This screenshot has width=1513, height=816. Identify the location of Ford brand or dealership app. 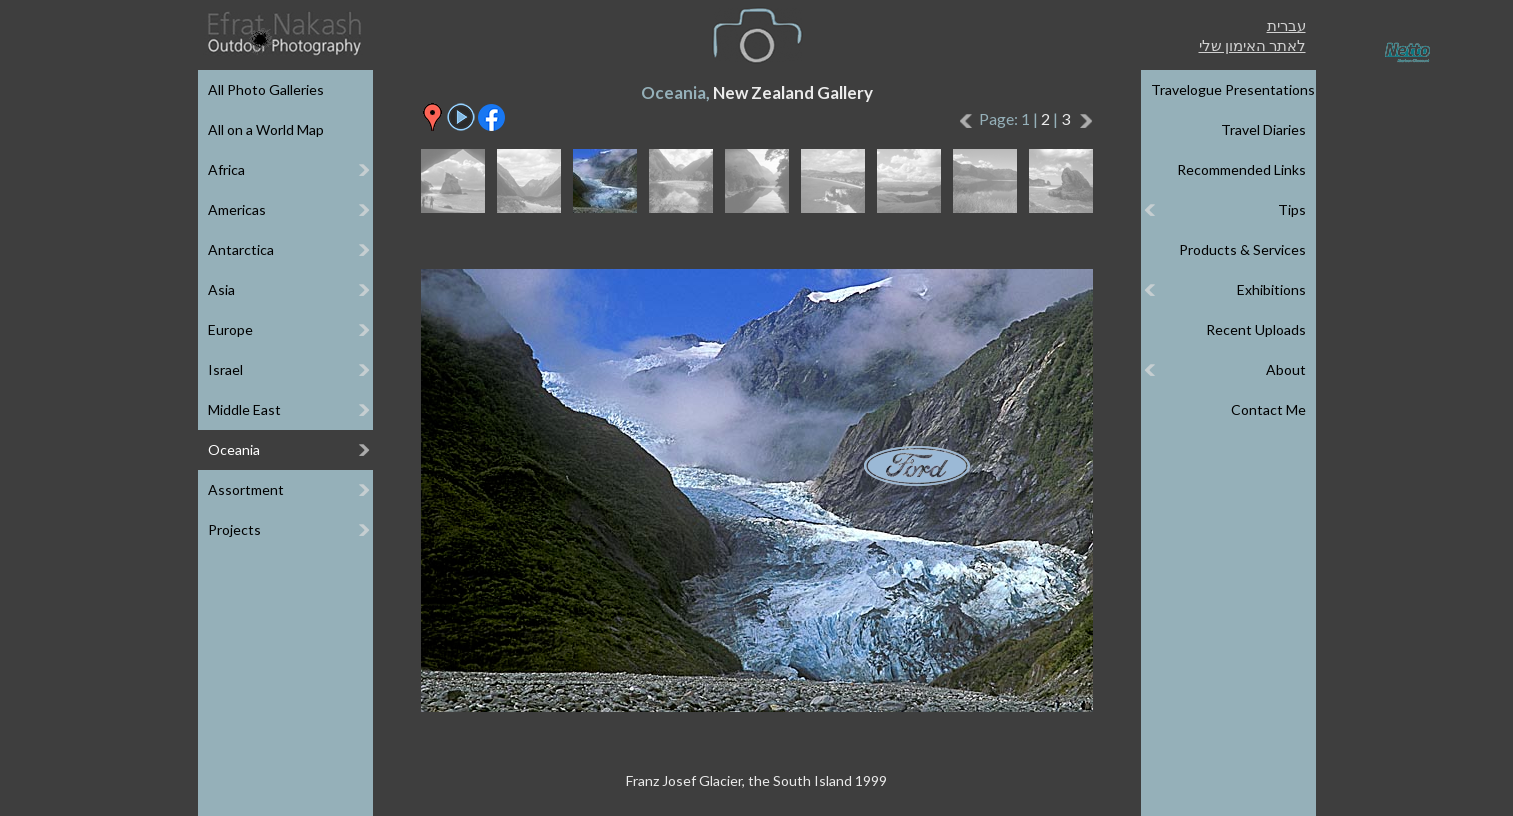
(917, 466).